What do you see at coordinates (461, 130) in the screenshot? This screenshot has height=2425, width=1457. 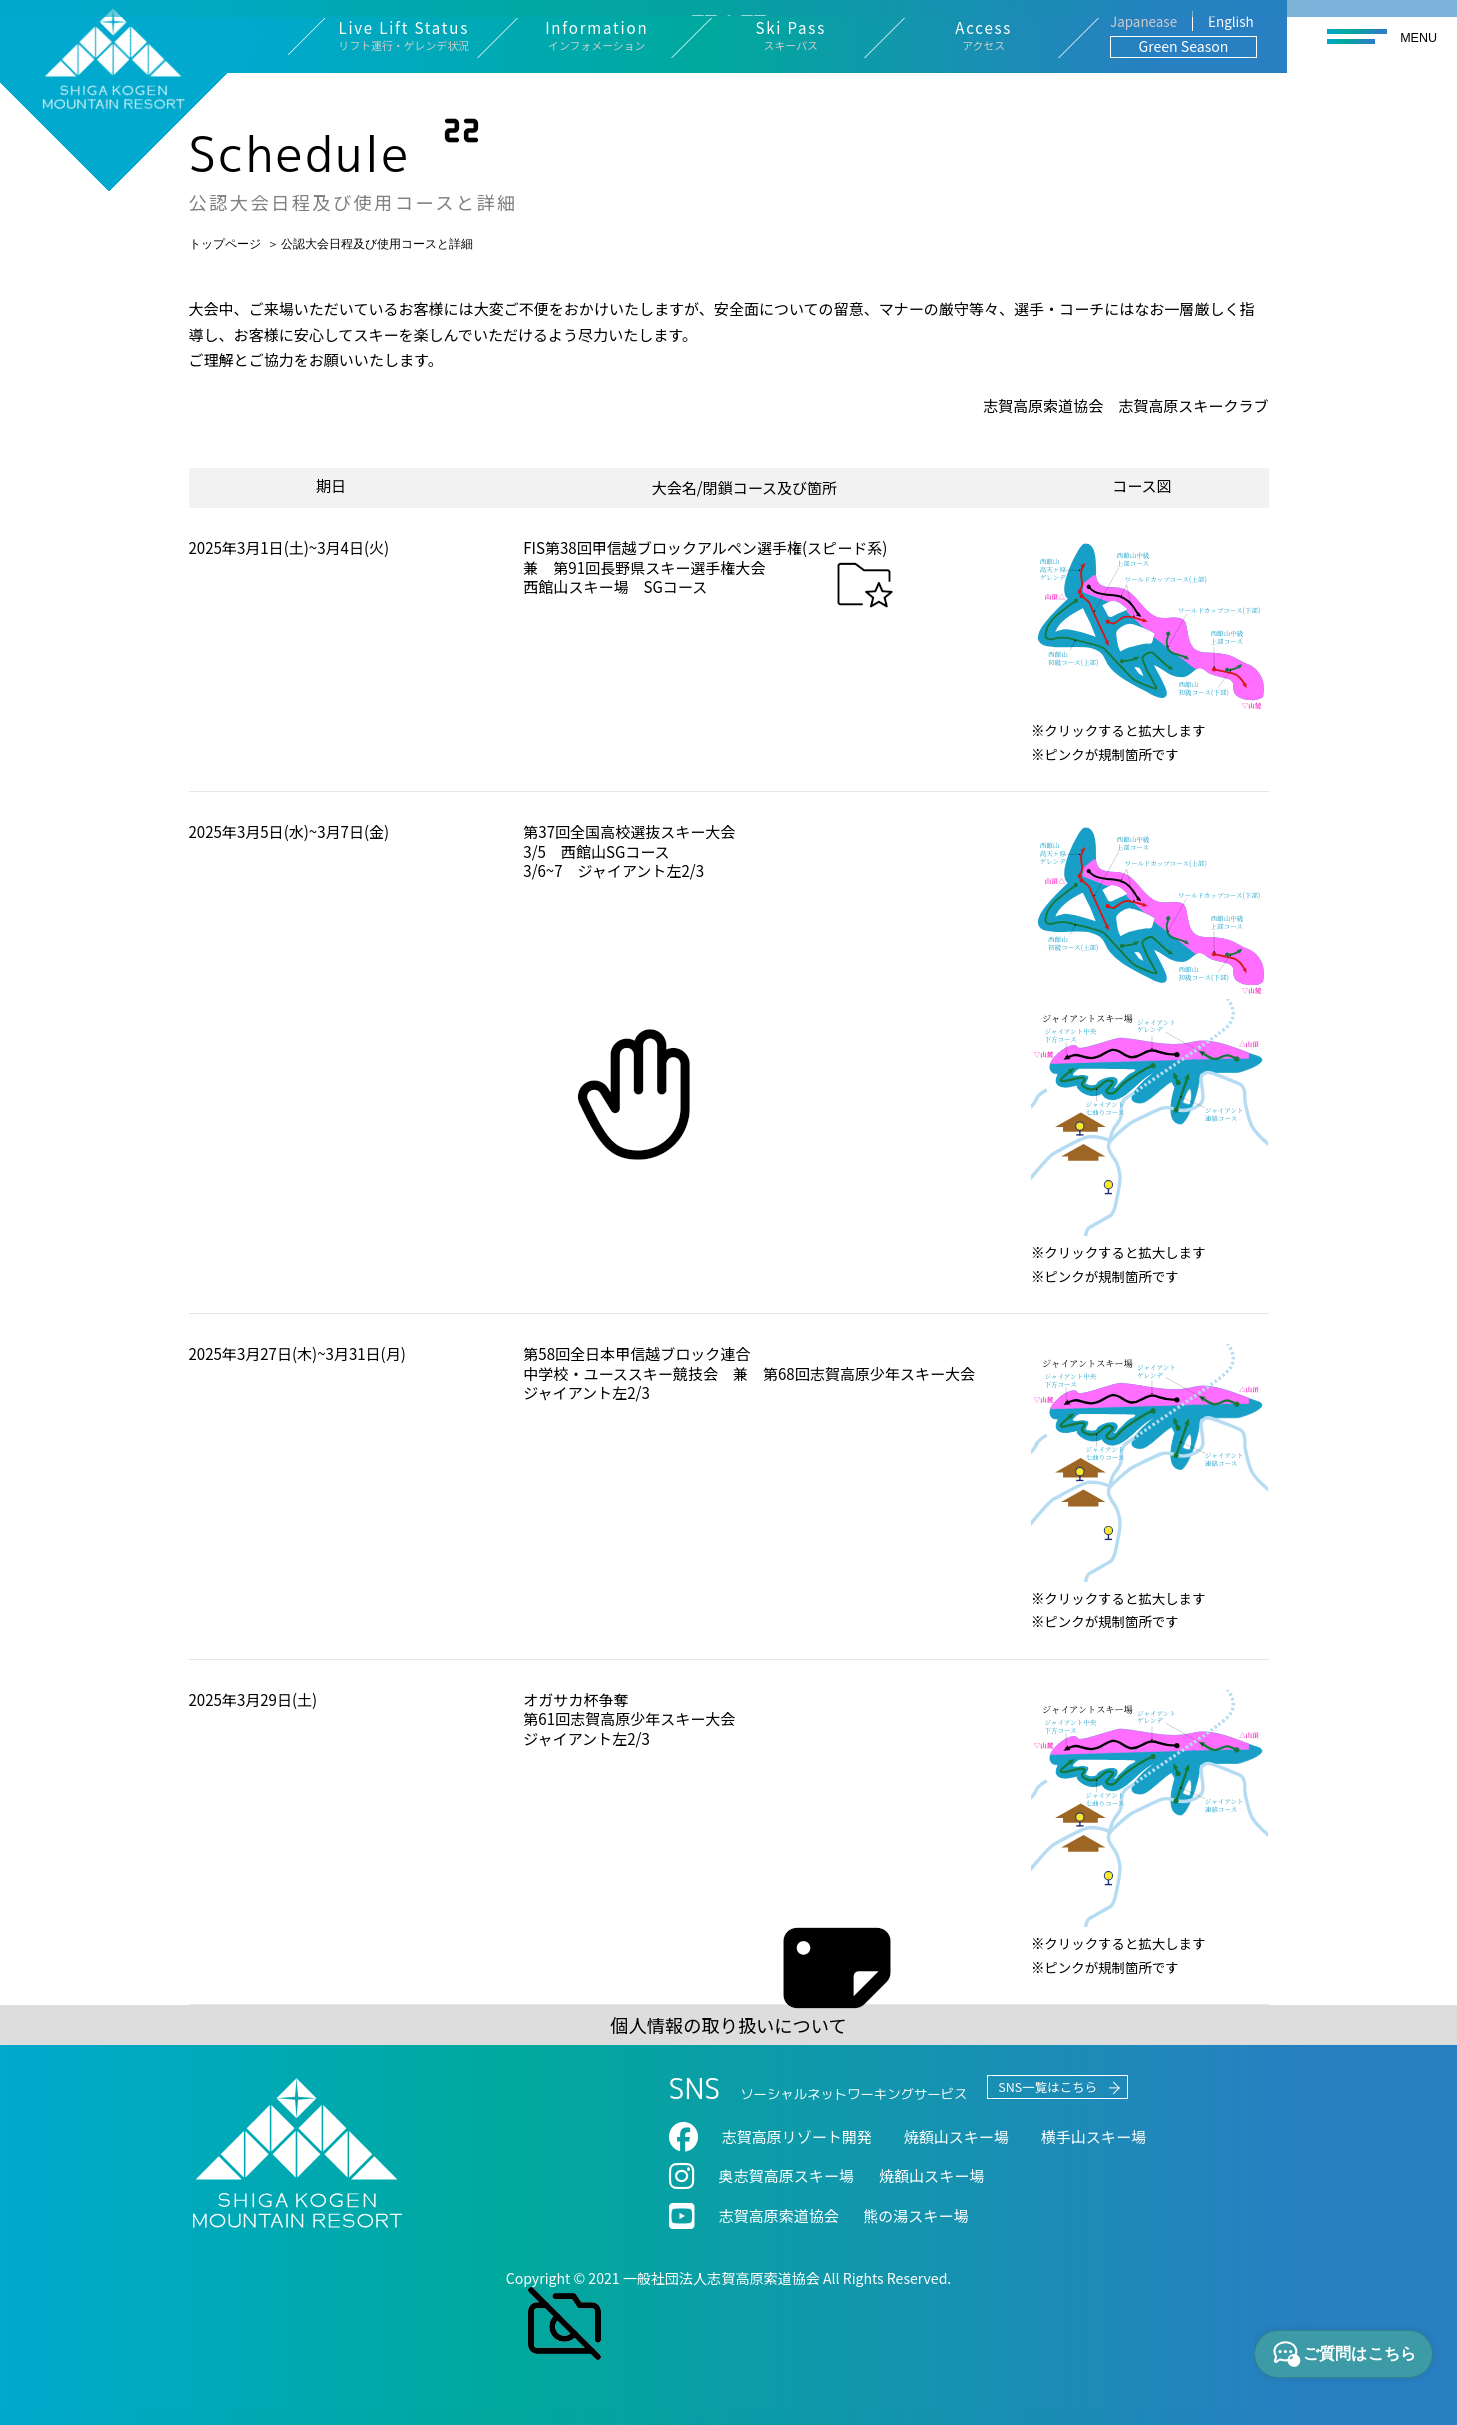 I see `indicates item number 22 in a list or sequence` at bounding box center [461, 130].